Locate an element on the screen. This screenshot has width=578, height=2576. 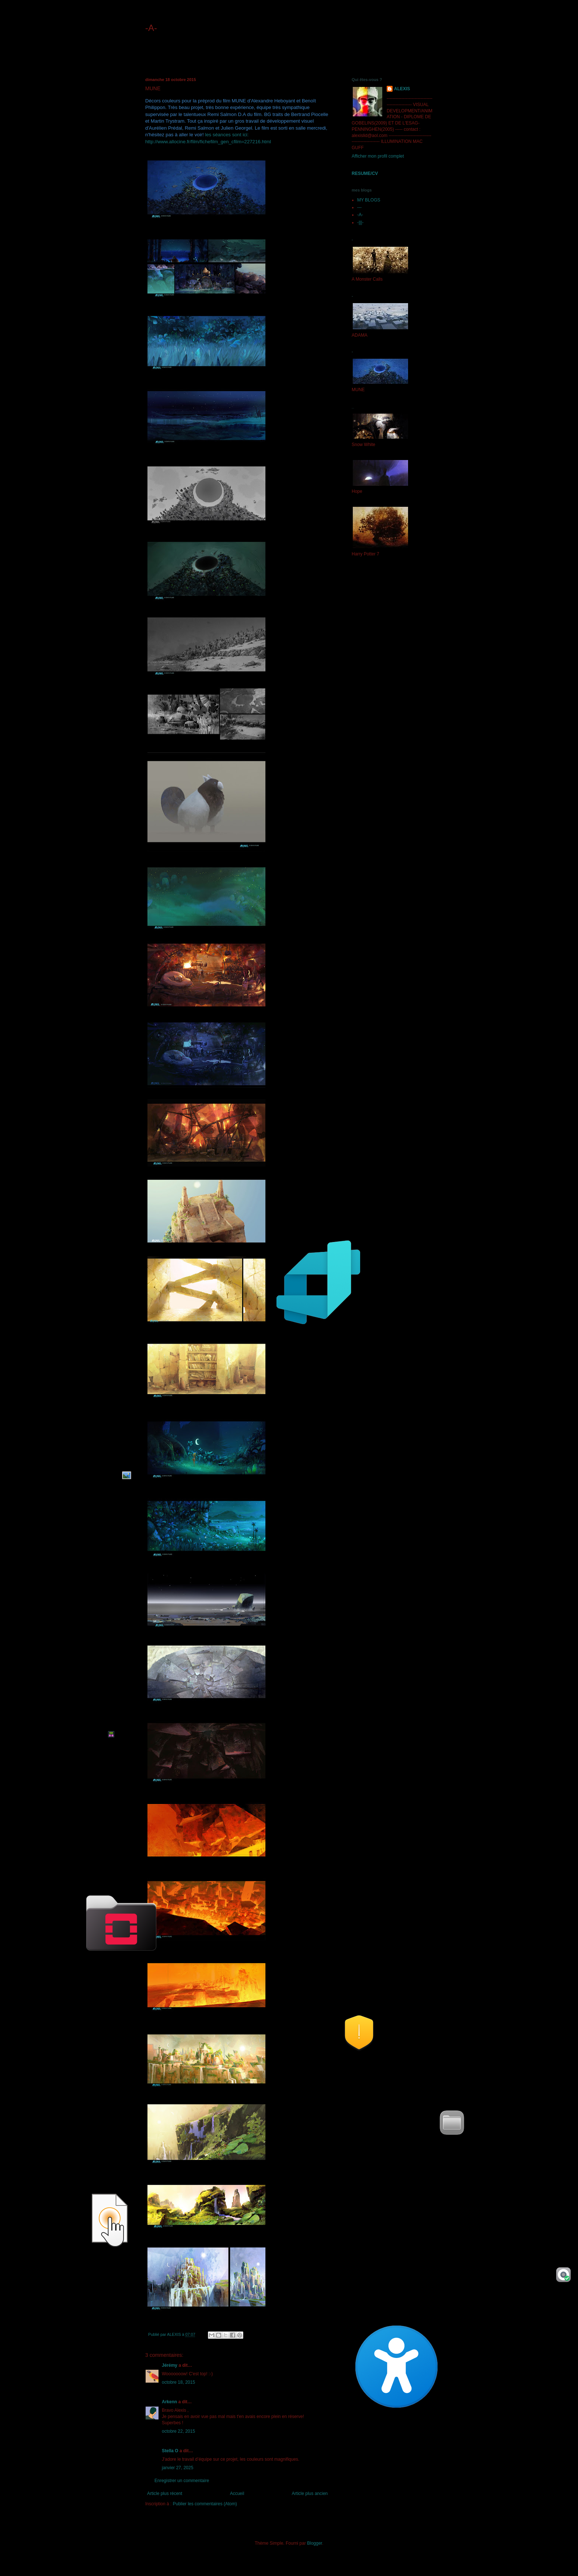
indicates medium security level or partial protection is located at coordinates (359, 2033).